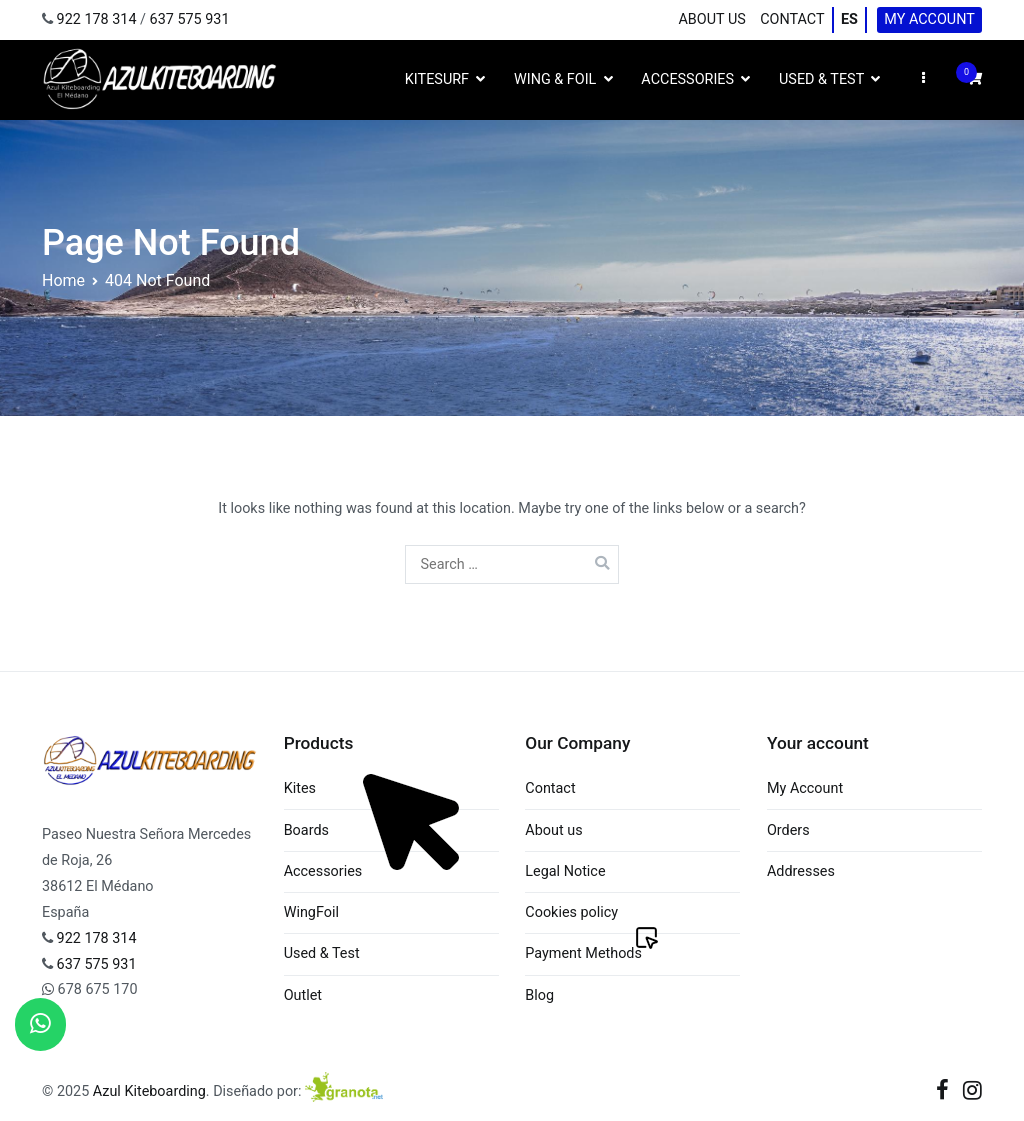 The height and width of the screenshot is (1121, 1024). Describe the element at coordinates (411, 822) in the screenshot. I see `mouse cursor or pointer indicator` at that location.